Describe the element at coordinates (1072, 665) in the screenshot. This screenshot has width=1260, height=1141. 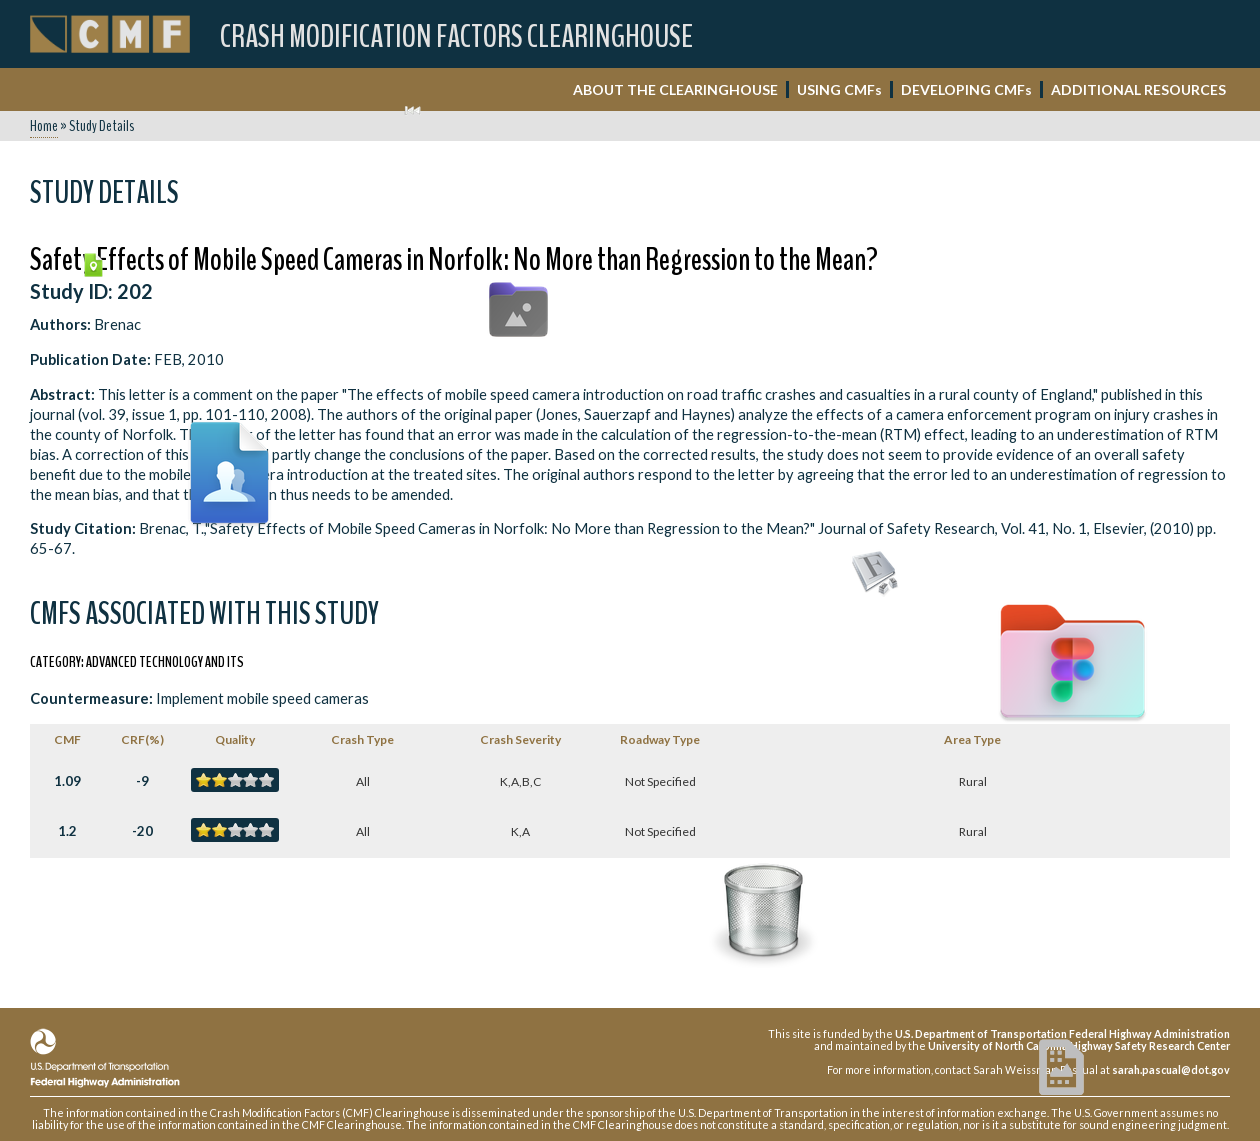
I see `open folder containing figma design files` at that location.